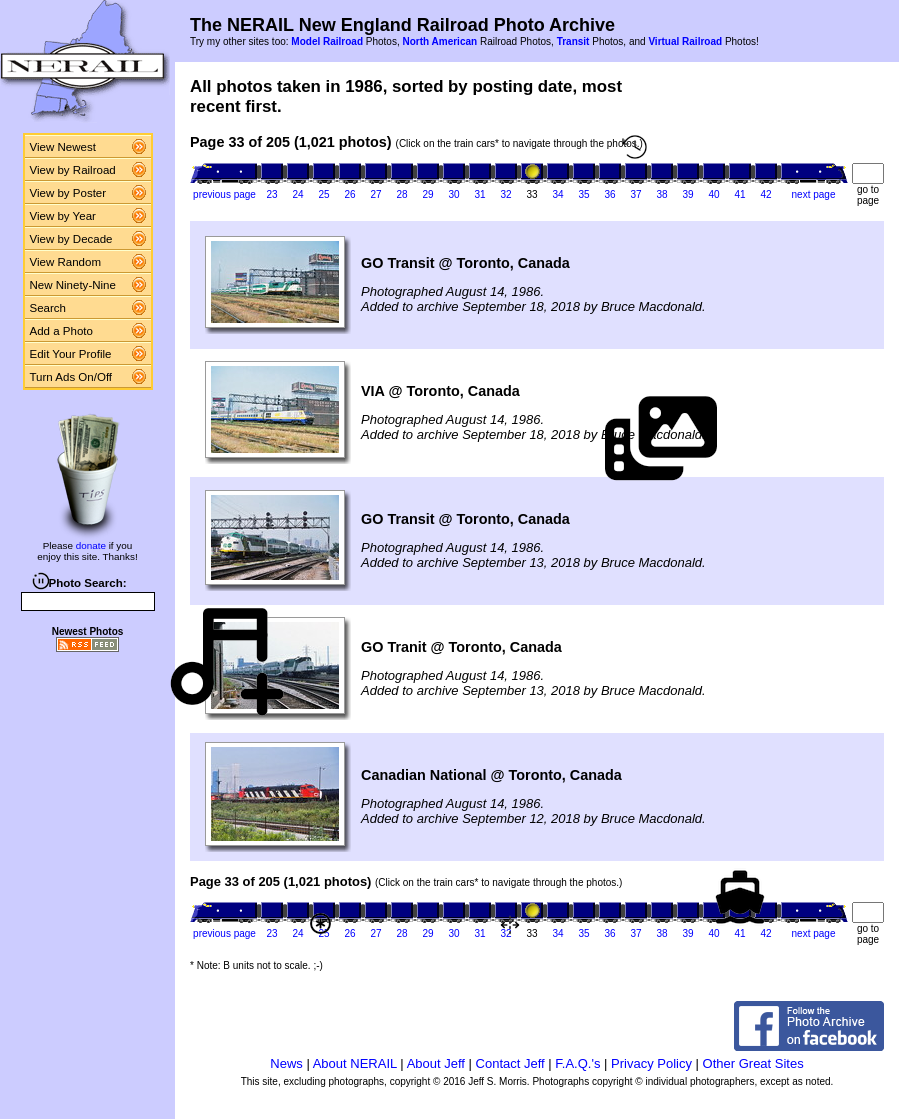 This screenshot has width=899, height=1119. I want to click on access medical or health features, so click(320, 923).